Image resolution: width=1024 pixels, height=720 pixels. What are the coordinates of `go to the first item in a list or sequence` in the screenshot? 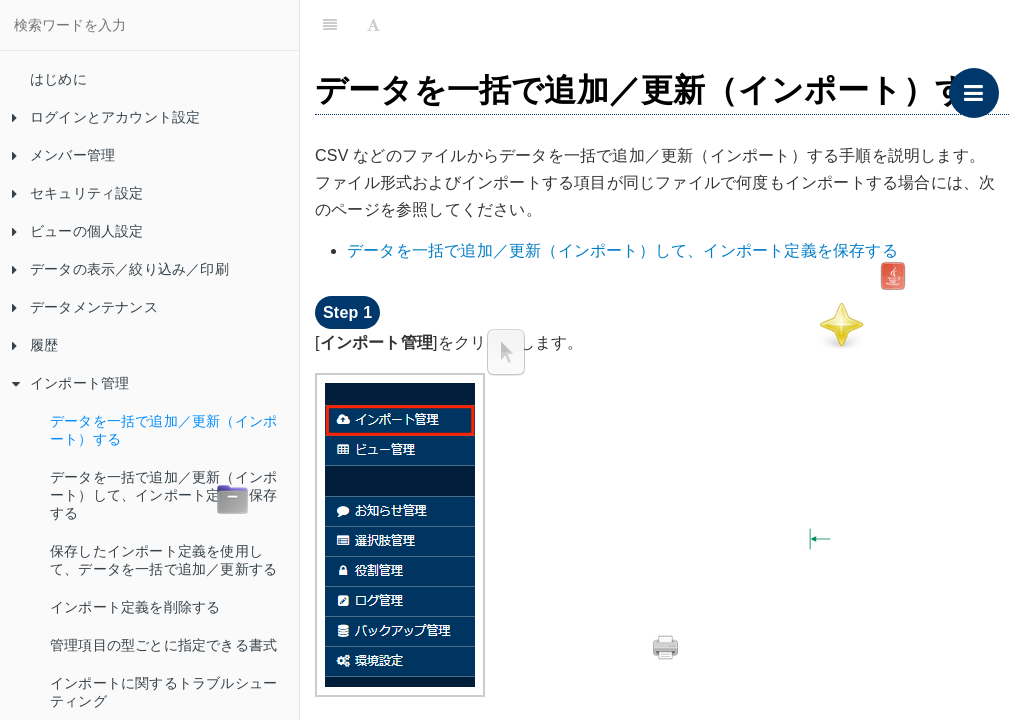 It's located at (820, 539).